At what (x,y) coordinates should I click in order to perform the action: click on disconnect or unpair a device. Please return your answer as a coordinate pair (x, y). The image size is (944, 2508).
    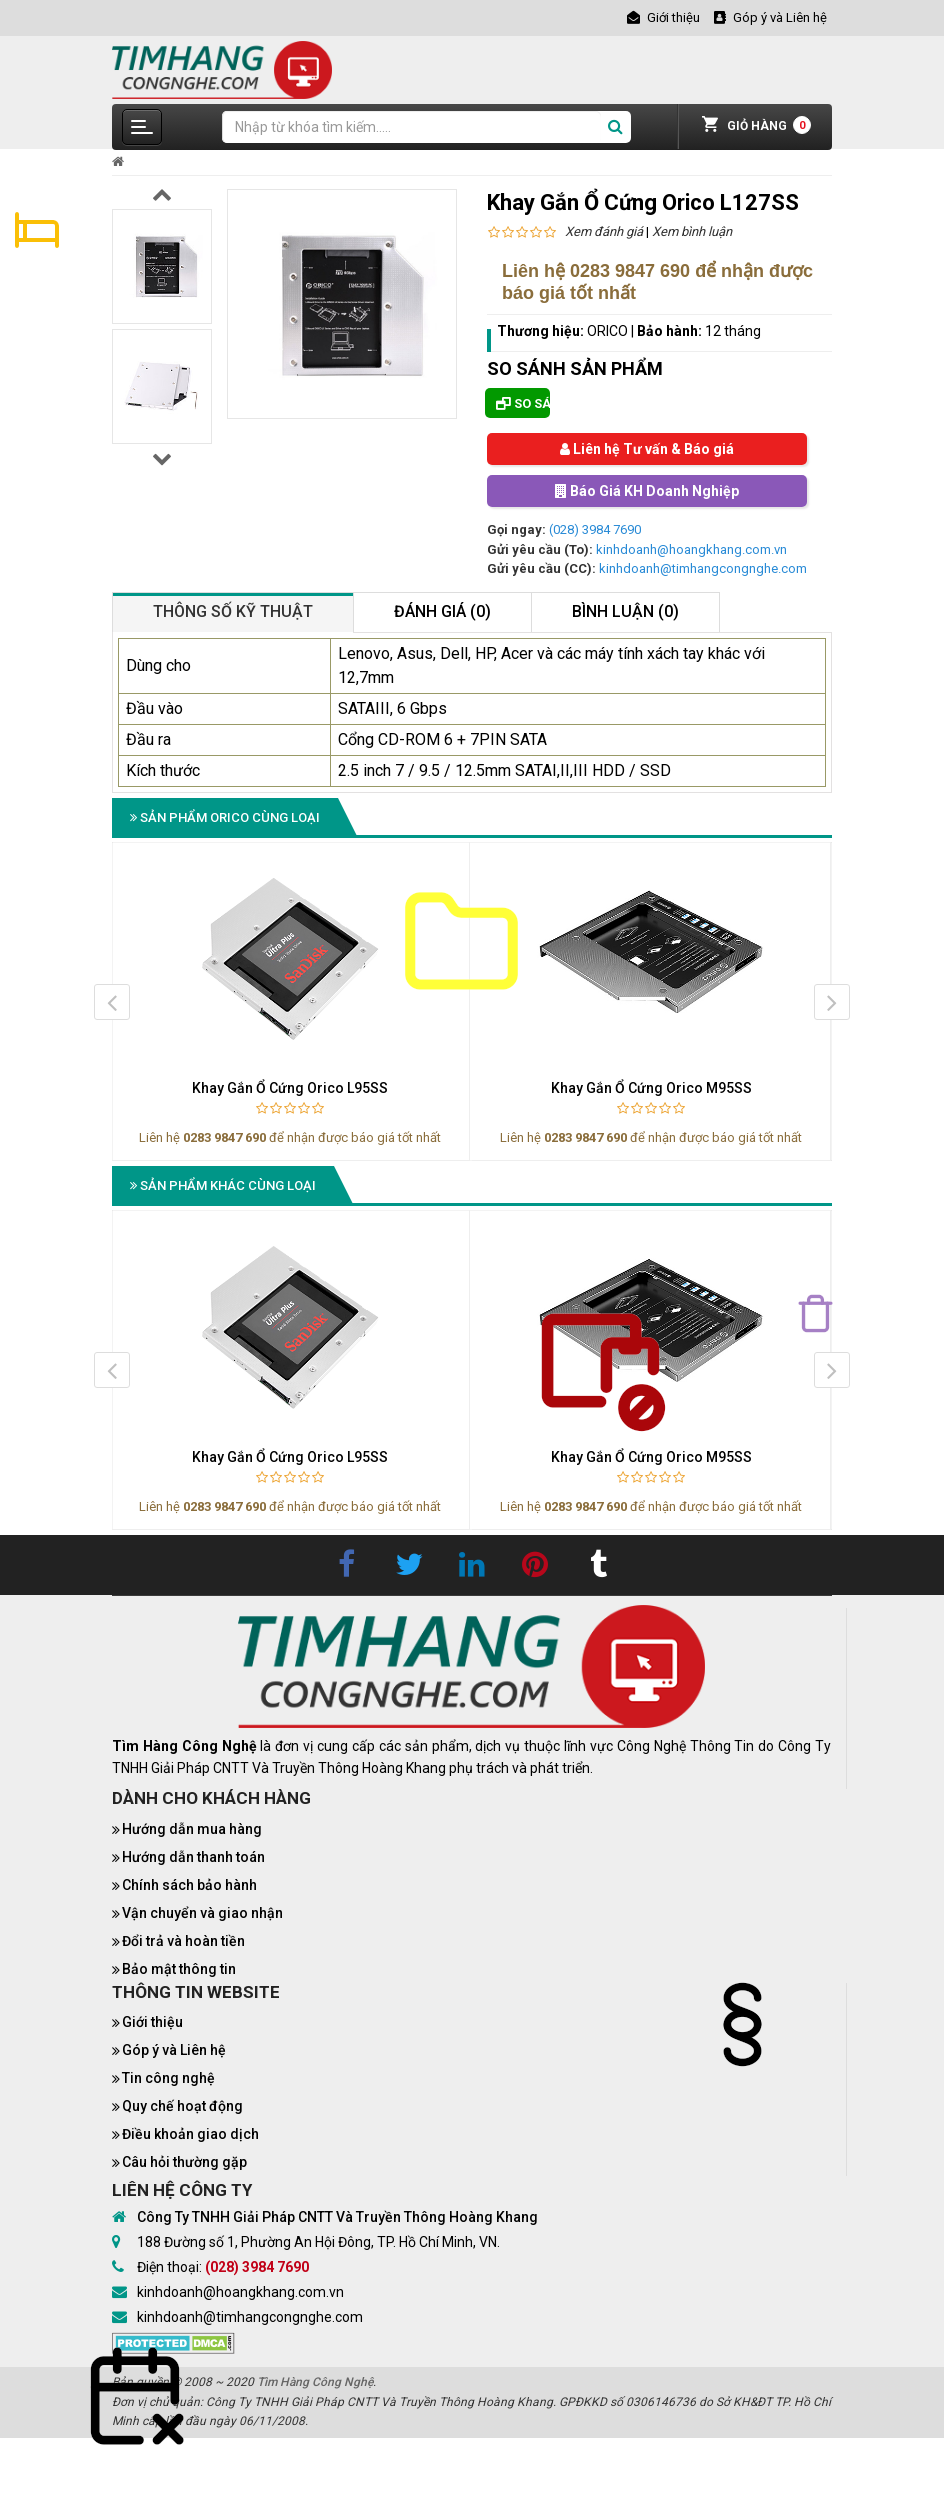
    Looking at the image, I should click on (600, 1366).